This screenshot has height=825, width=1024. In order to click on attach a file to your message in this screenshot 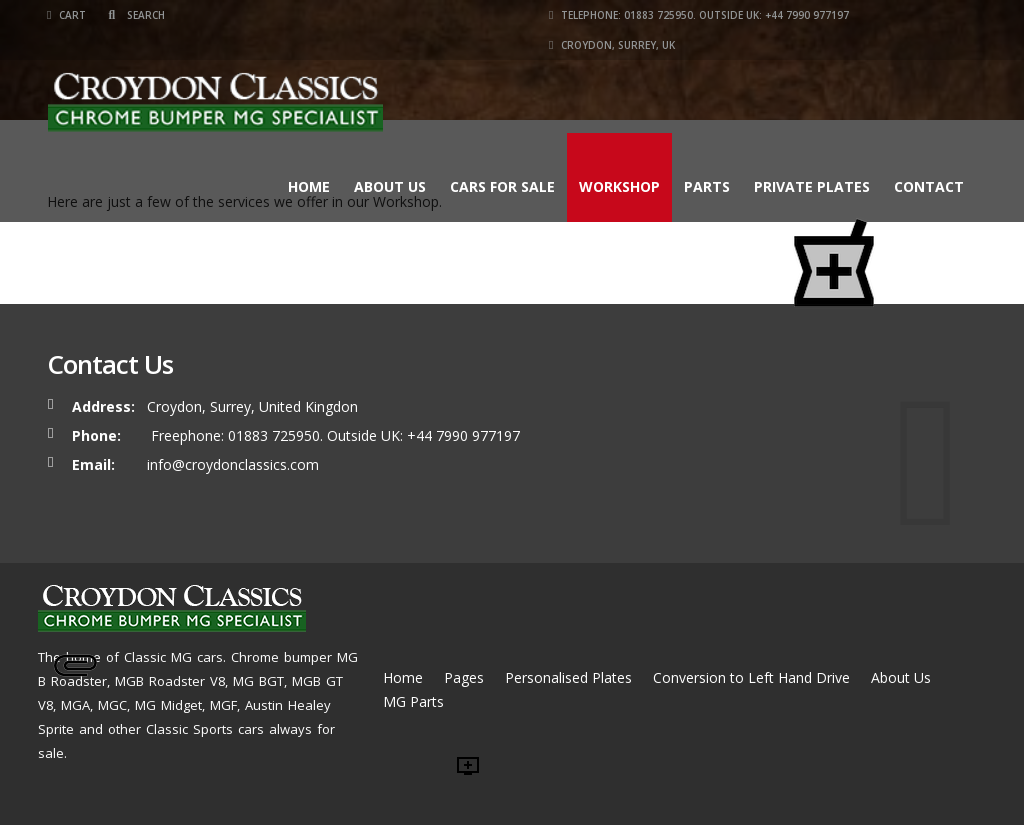, I will do `click(74, 665)`.